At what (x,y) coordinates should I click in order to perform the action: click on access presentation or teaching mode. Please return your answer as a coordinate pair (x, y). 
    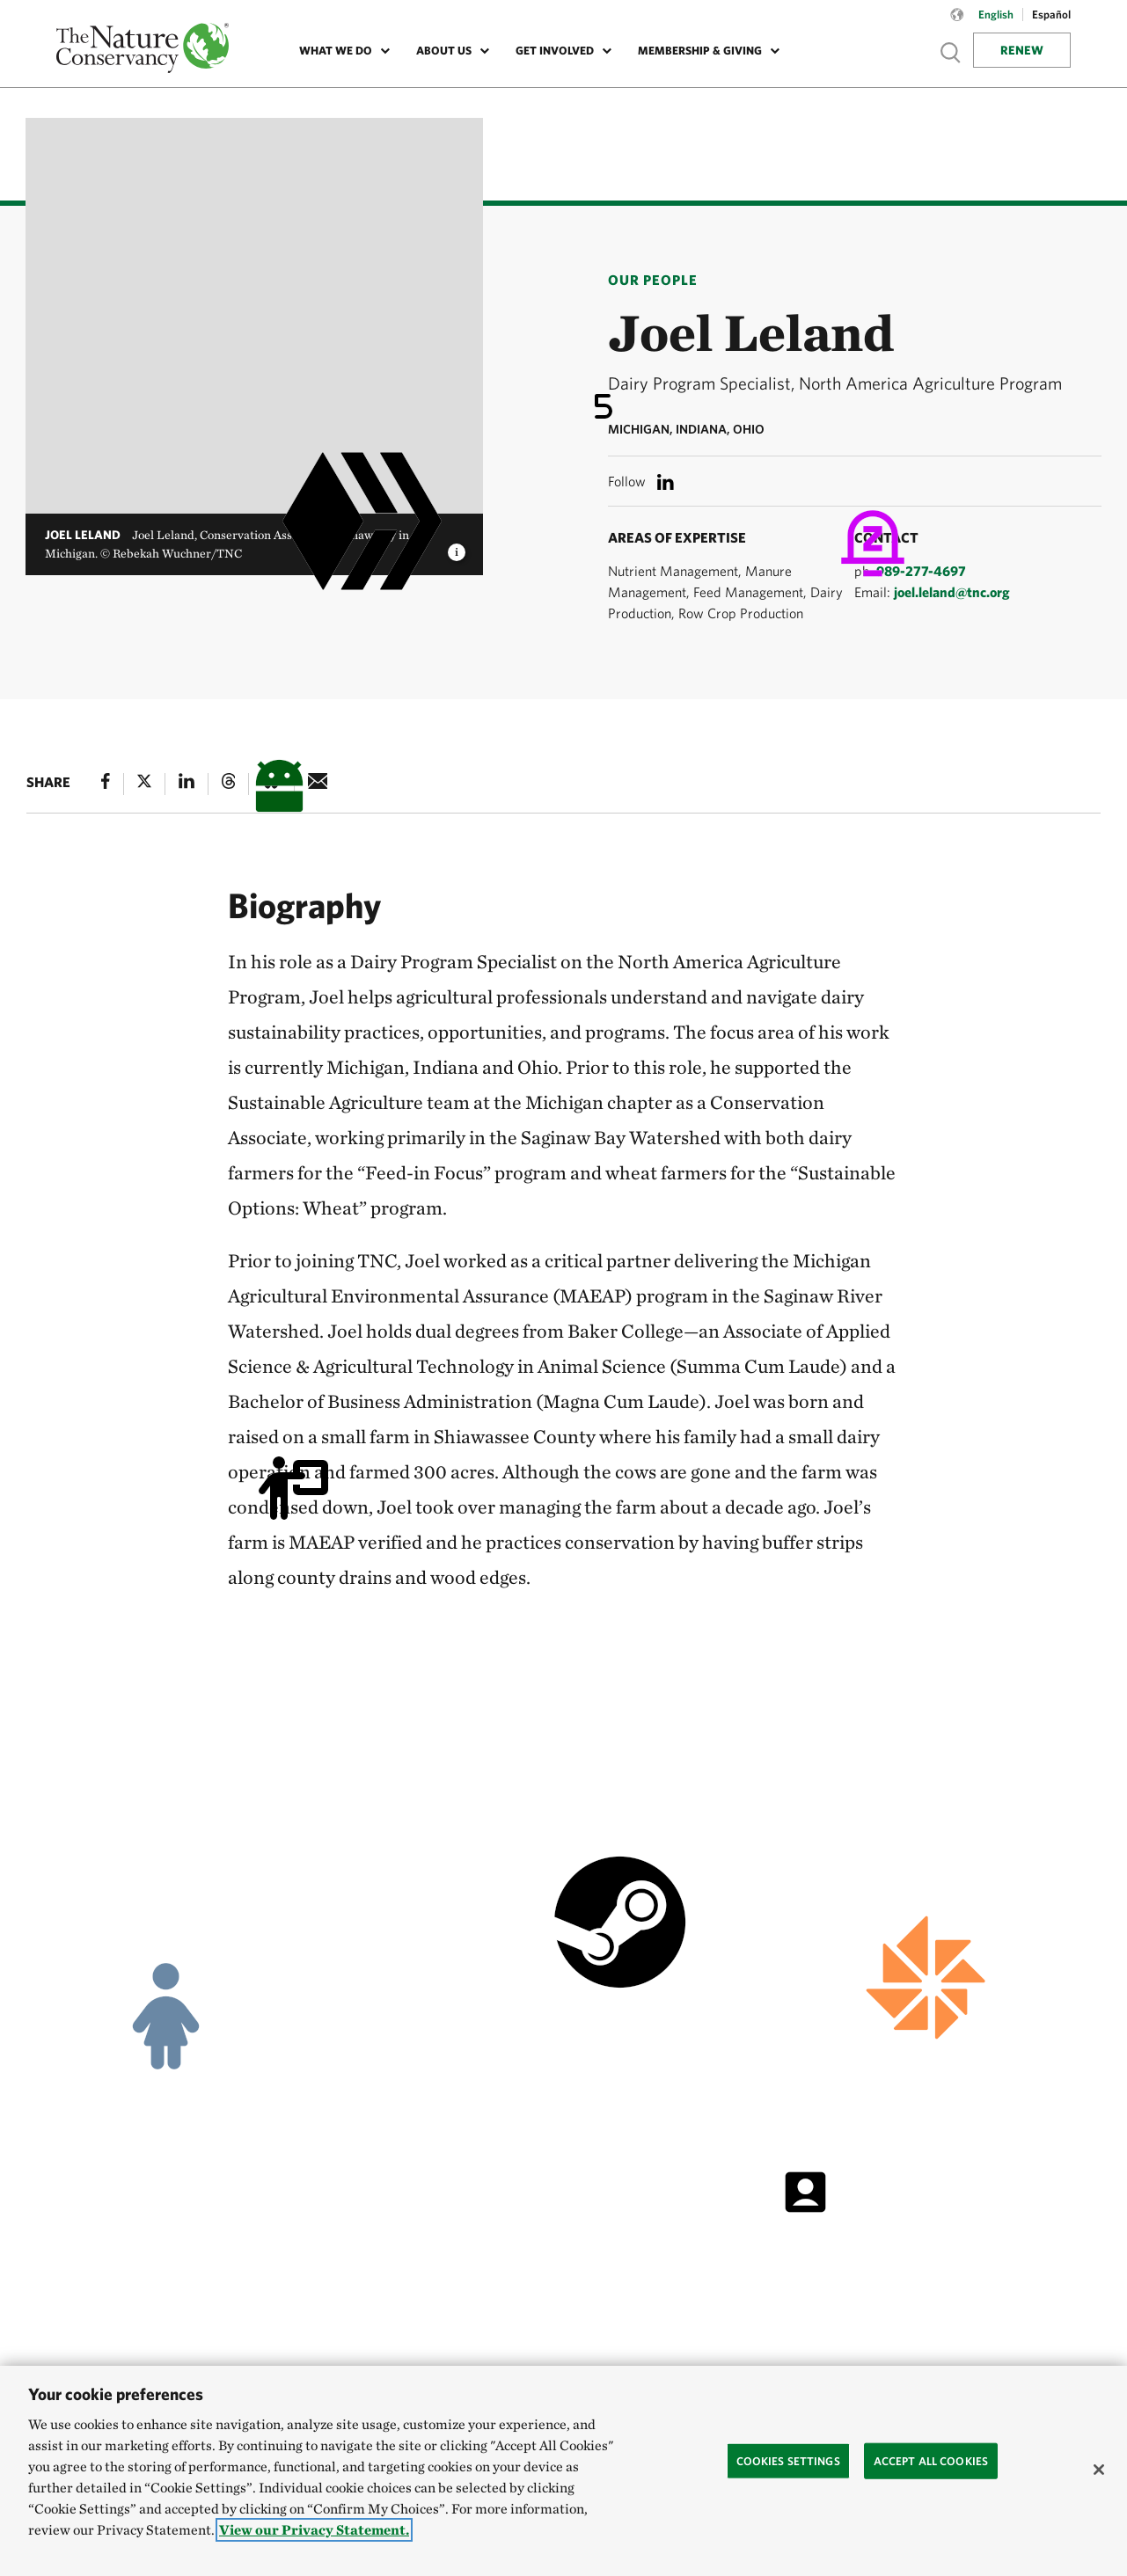
    Looking at the image, I should click on (293, 1488).